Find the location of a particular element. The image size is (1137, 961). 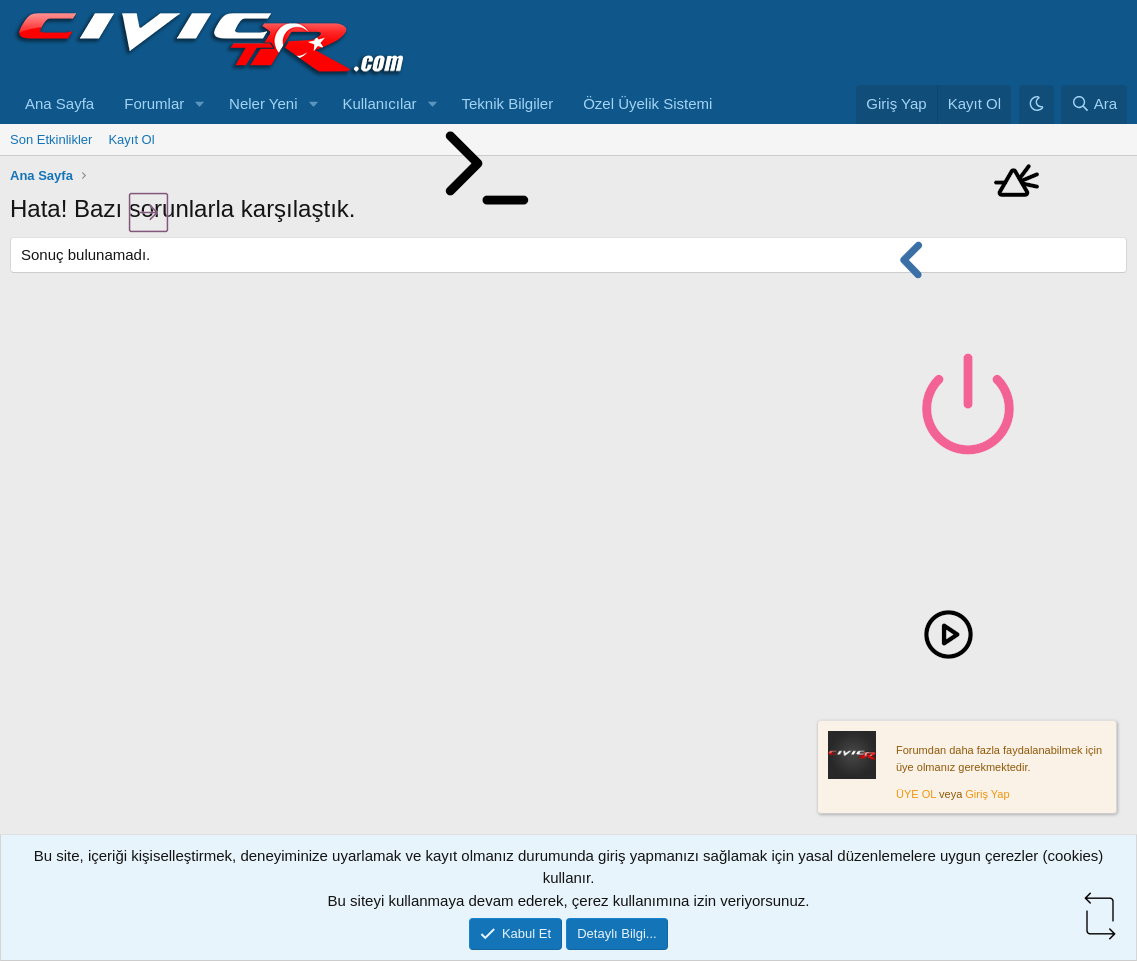

toggle light refraction or prism effect is located at coordinates (1016, 180).